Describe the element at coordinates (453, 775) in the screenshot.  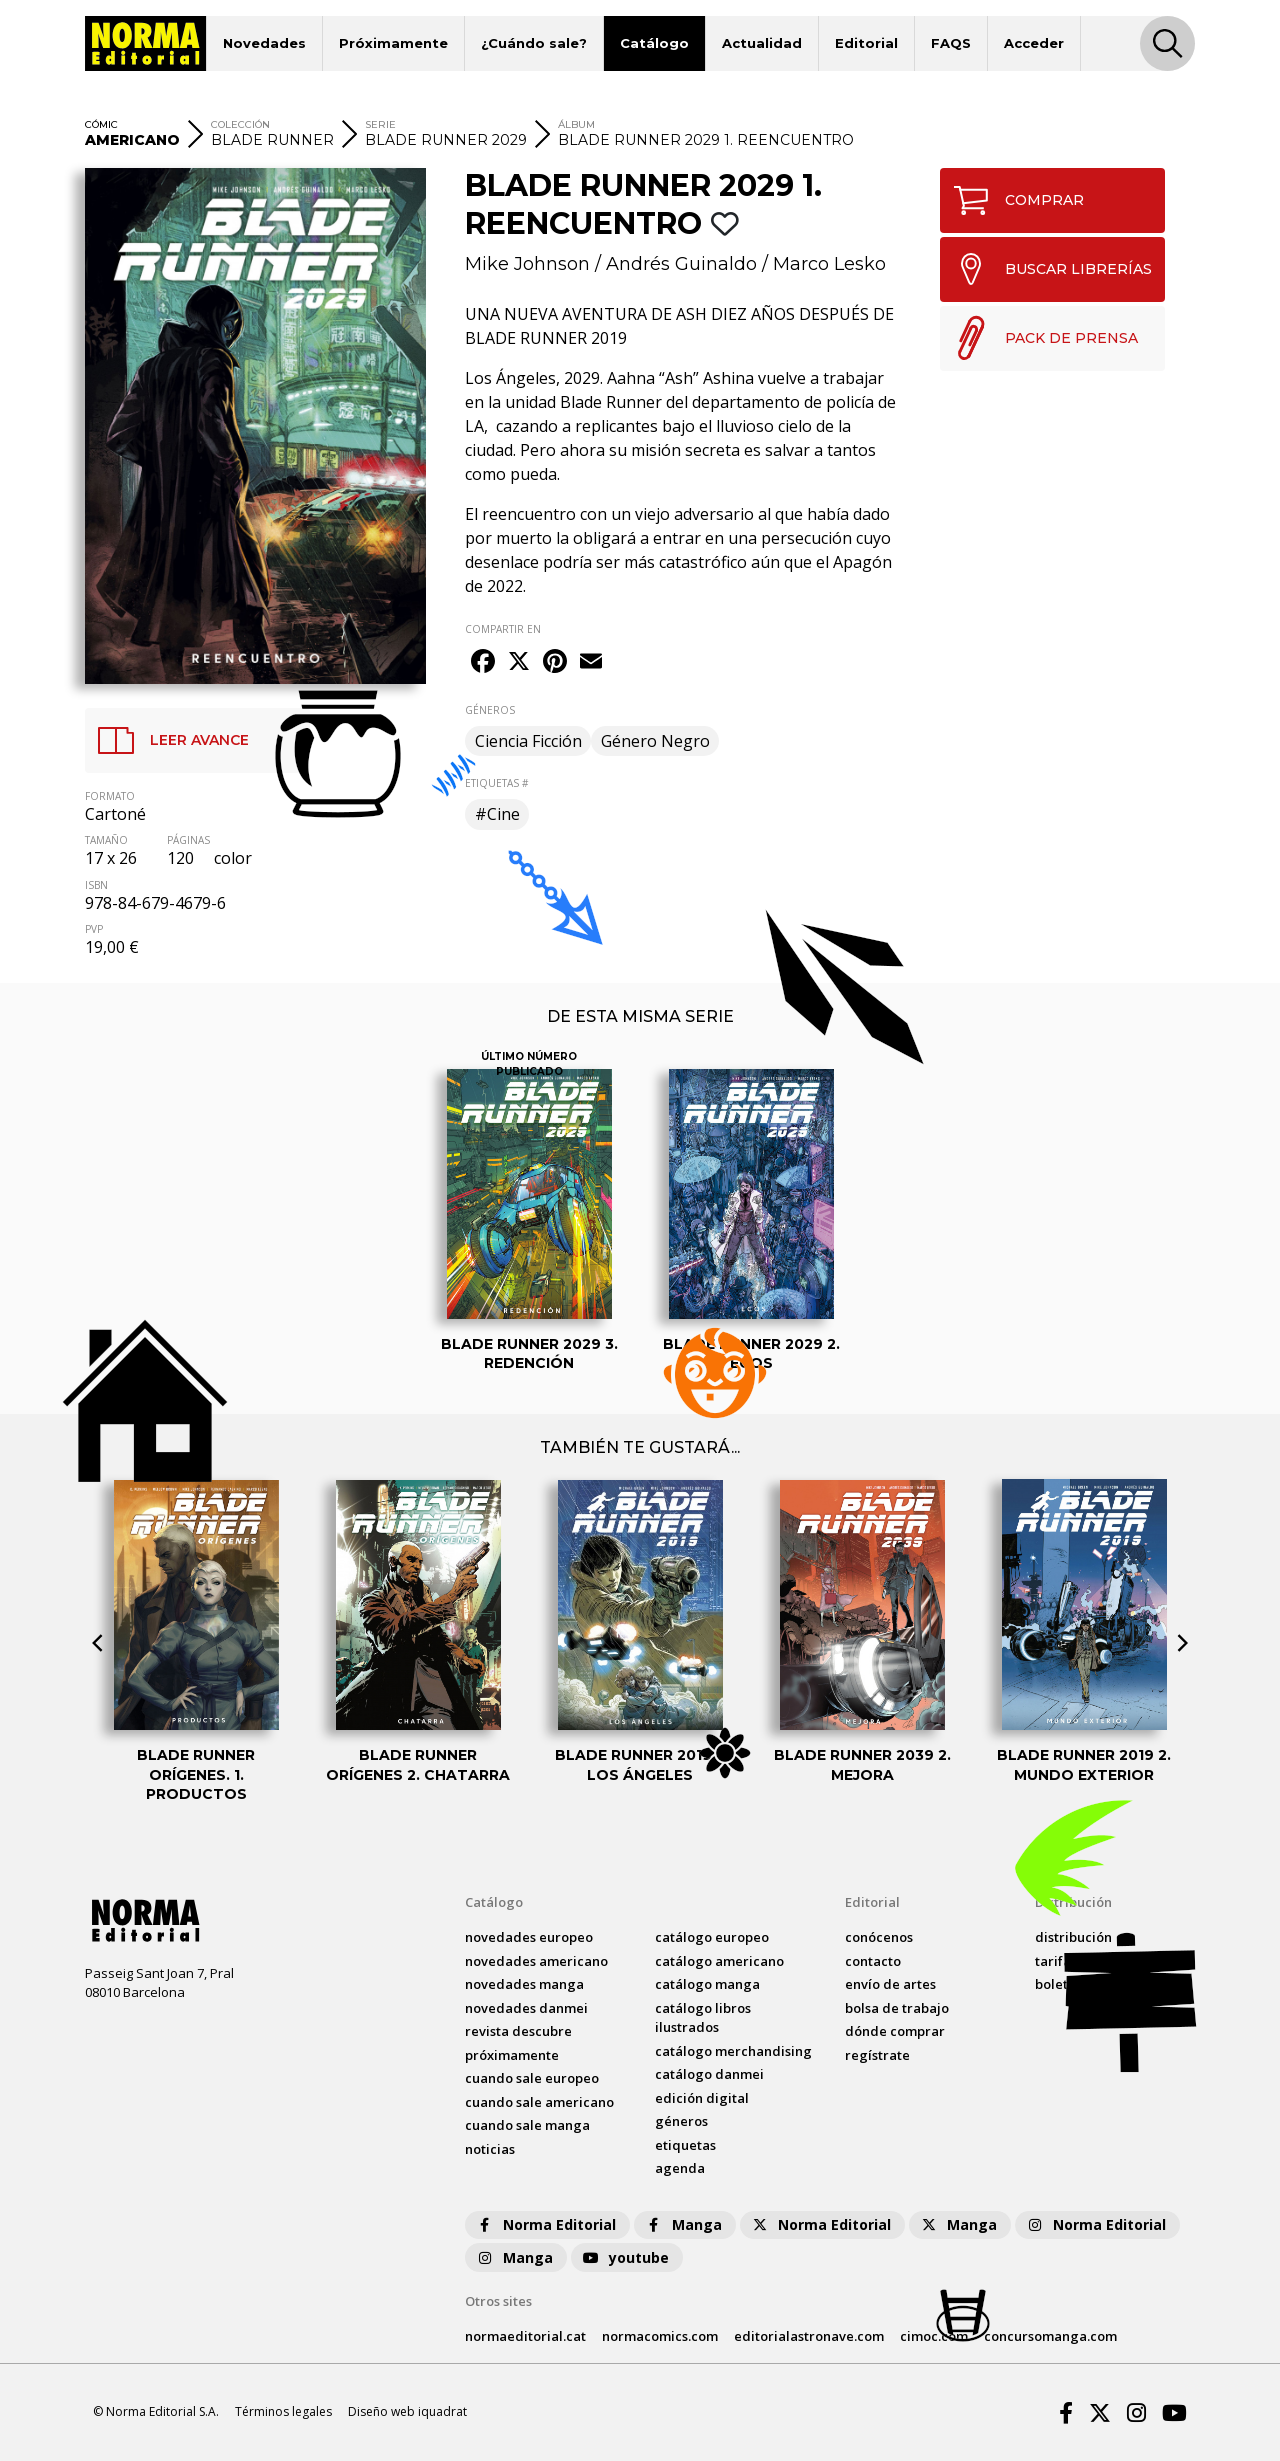
I see `indicates spring physics or bounce effect` at that location.